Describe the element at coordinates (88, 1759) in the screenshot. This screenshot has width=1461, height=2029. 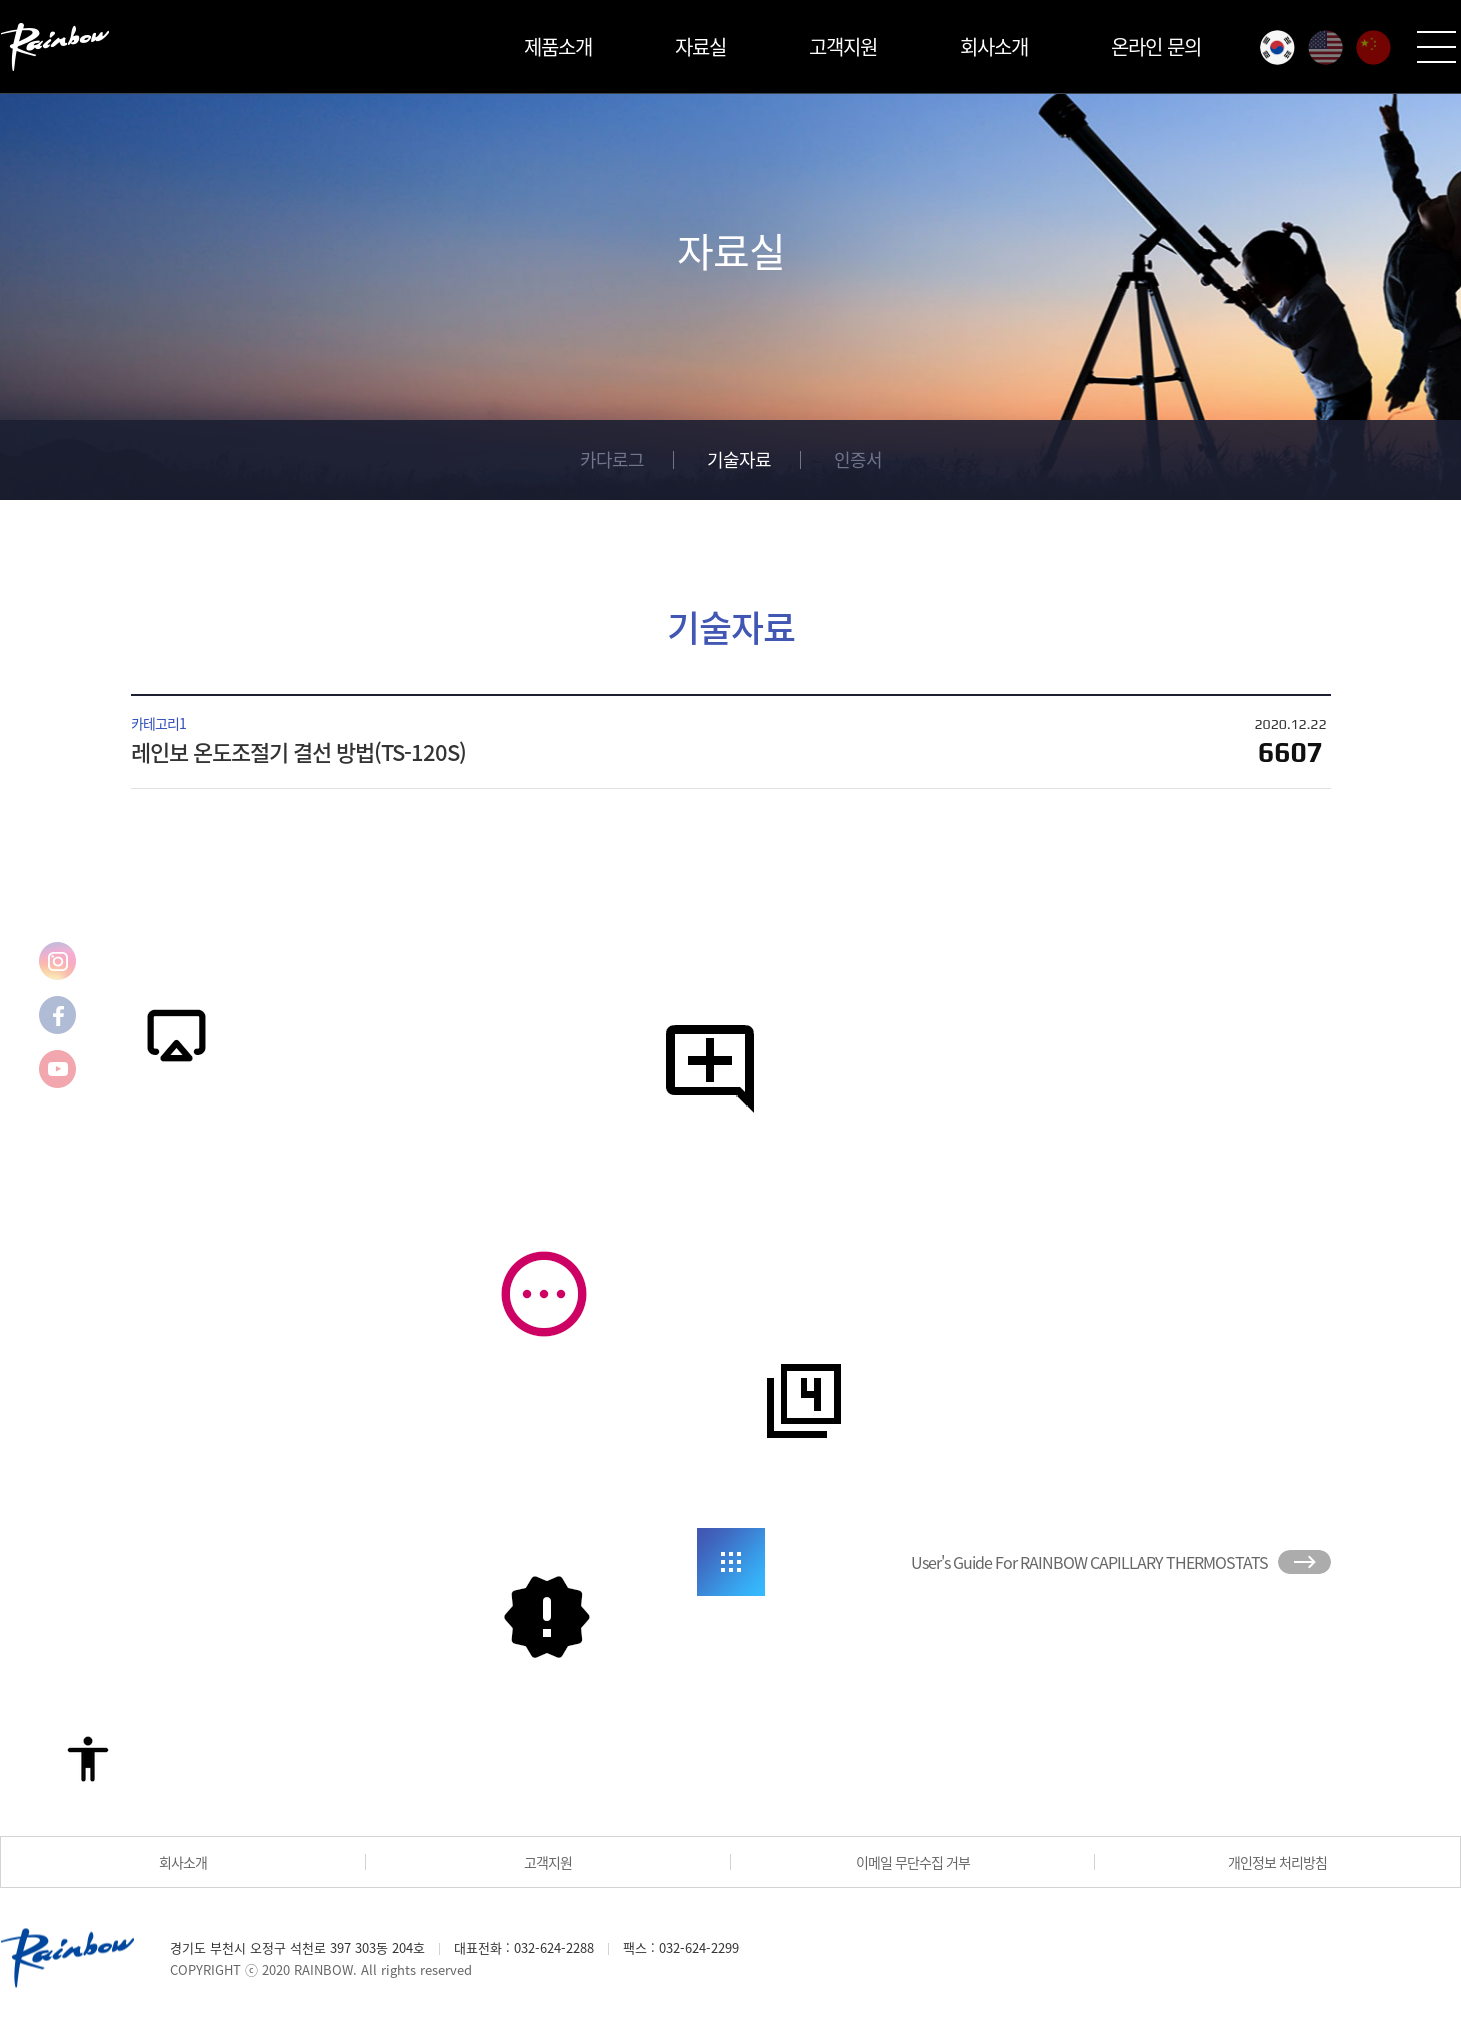
I see `access accessibility settings` at that location.